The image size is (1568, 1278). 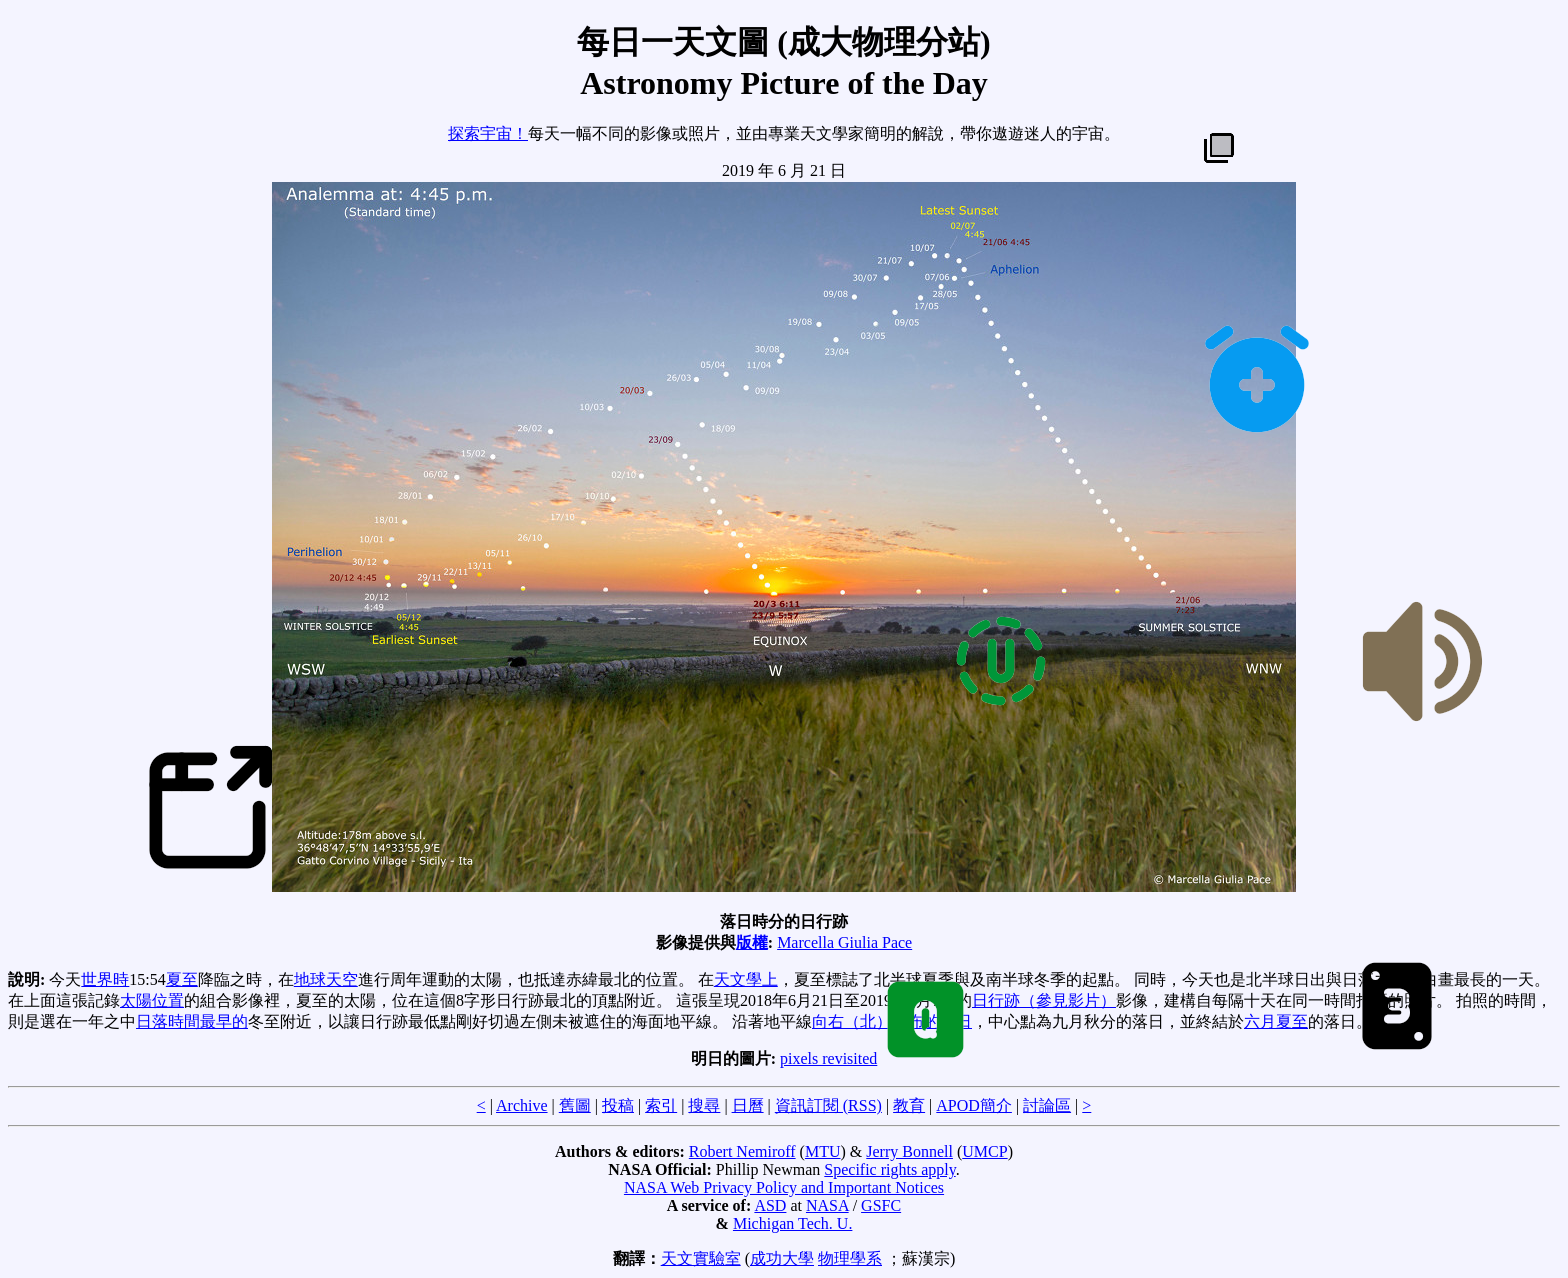 I want to click on join a voice channel, so click(x=1422, y=661).